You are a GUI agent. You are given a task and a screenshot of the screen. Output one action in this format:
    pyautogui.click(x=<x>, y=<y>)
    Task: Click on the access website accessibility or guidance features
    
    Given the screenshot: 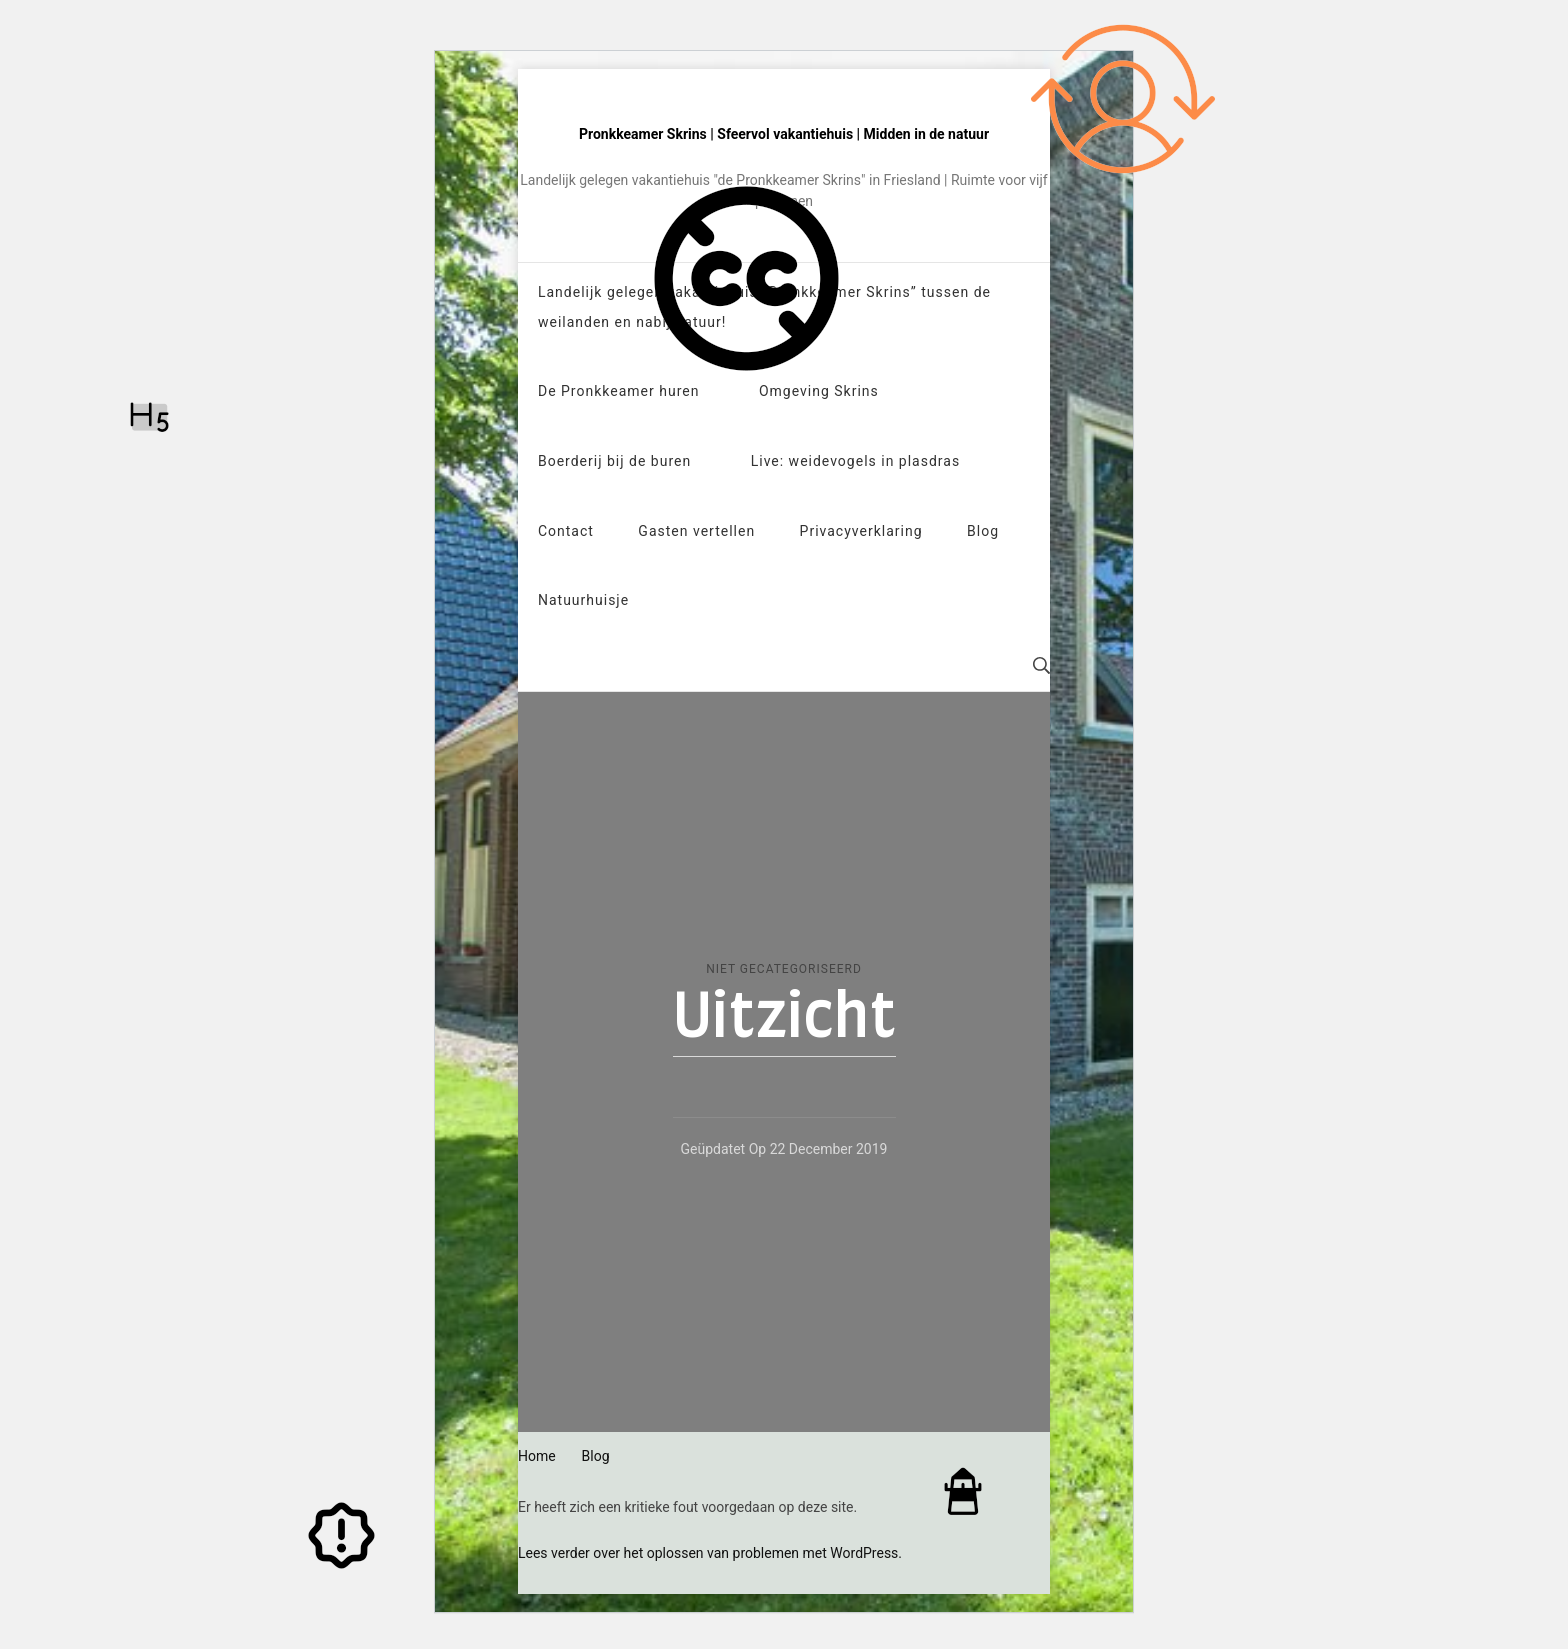 What is the action you would take?
    pyautogui.click(x=963, y=1493)
    